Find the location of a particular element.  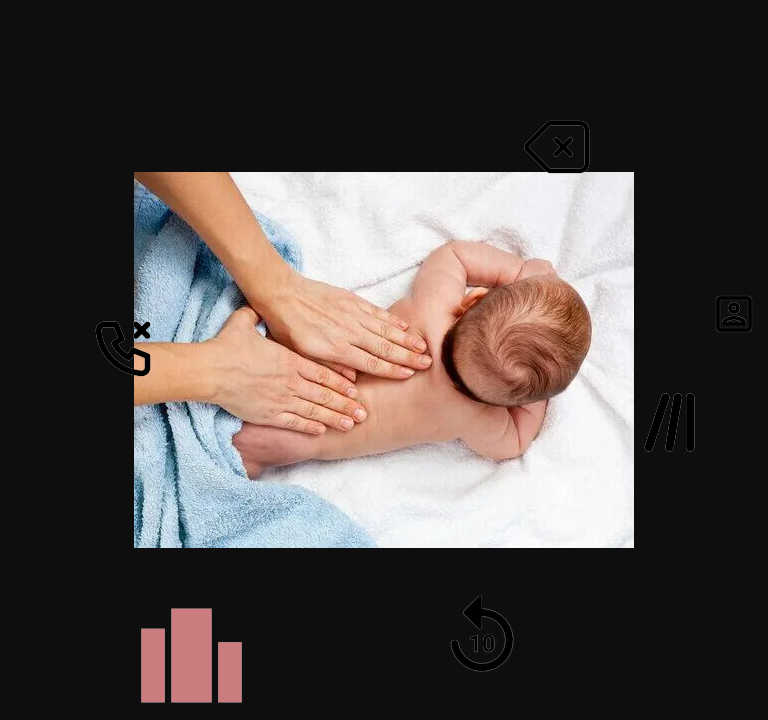

rewind 10 seconds is located at coordinates (482, 636).